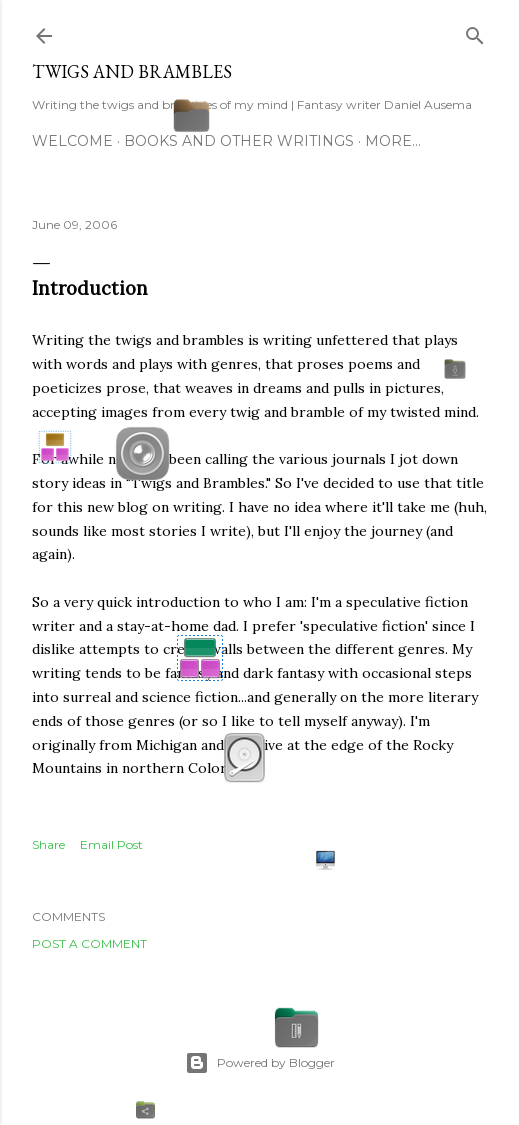  Describe the element at coordinates (142, 453) in the screenshot. I see `open the camera app` at that location.